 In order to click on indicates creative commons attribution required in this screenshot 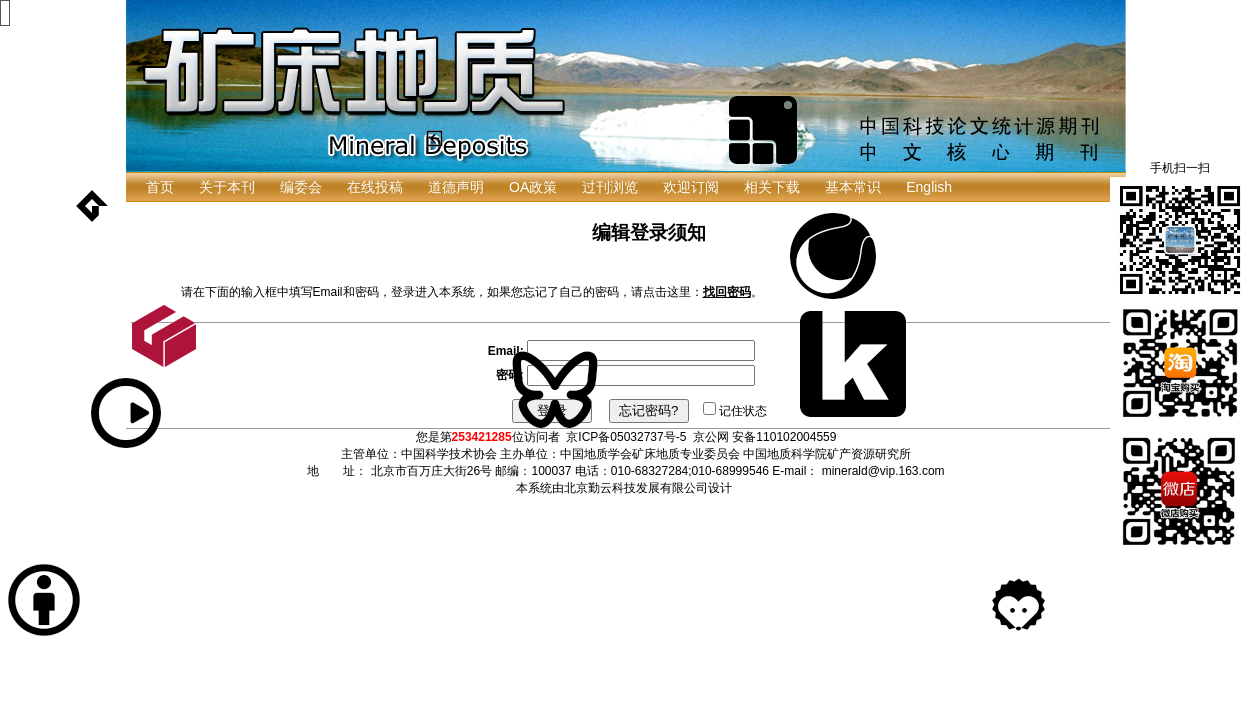, I will do `click(44, 600)`.